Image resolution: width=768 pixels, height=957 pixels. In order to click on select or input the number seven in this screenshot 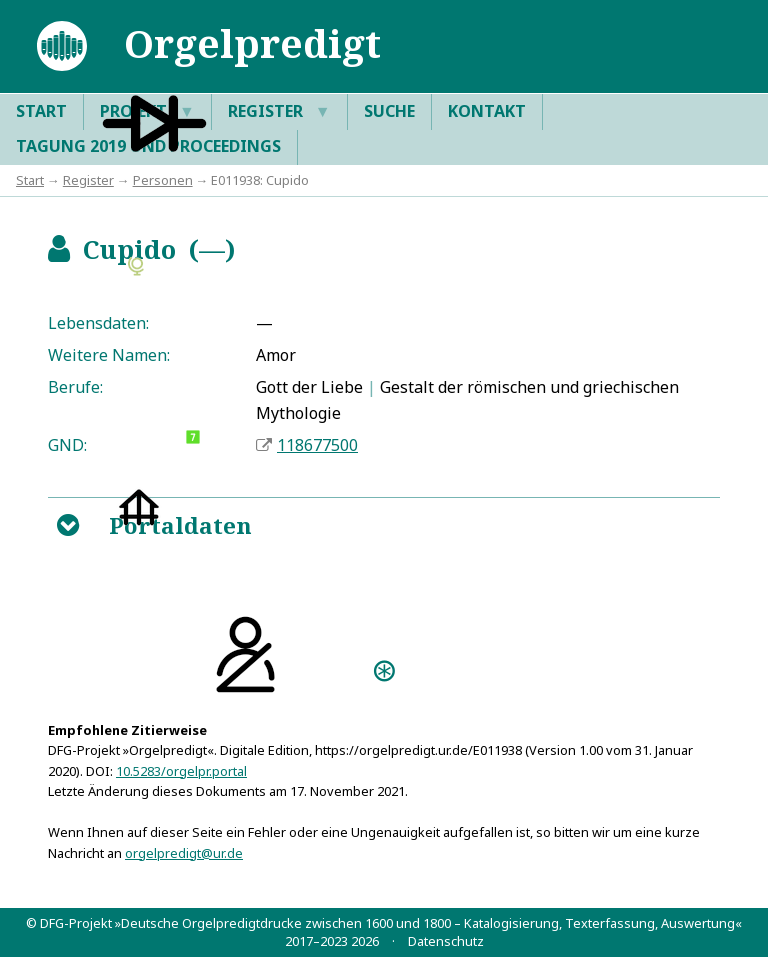, I will do `click(193, 437)`.